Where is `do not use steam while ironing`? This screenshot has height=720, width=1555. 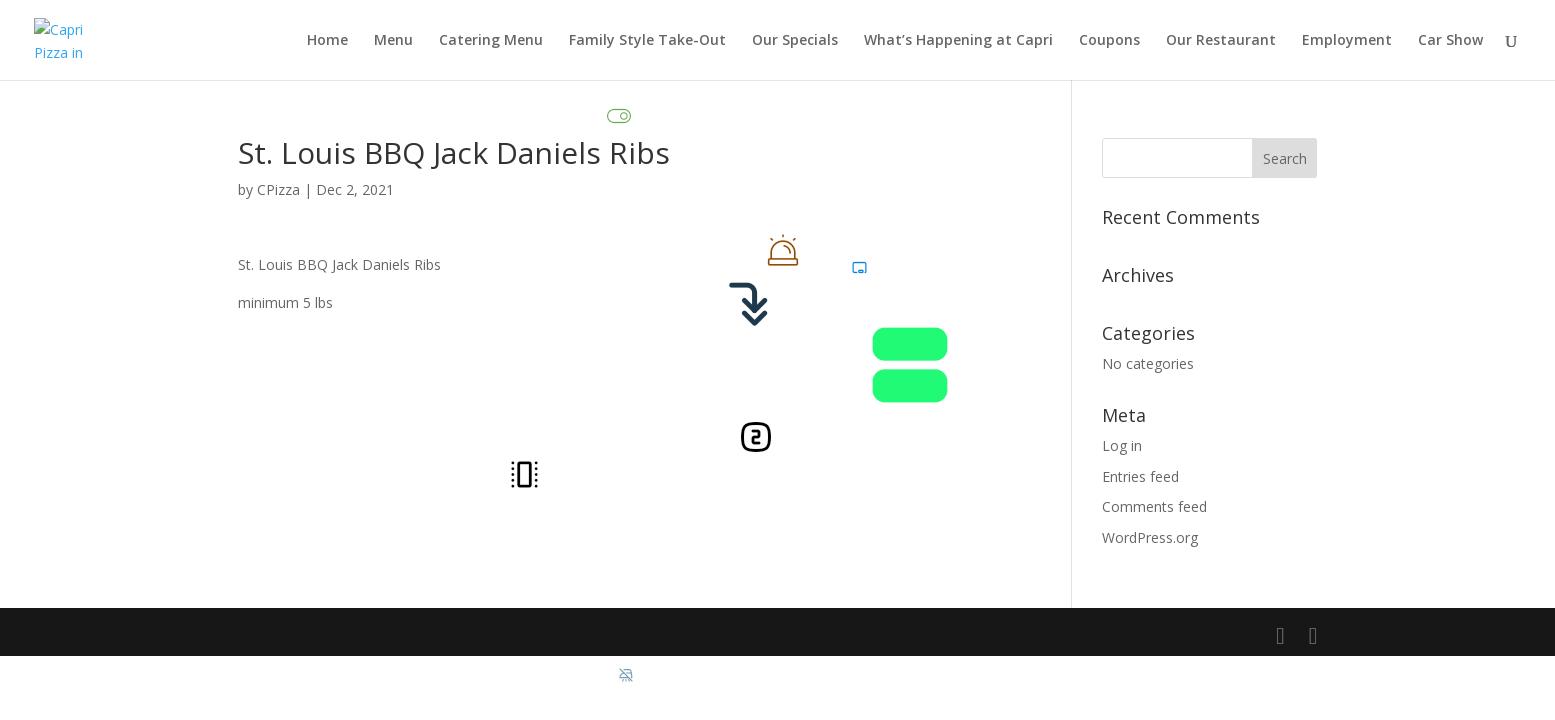
do not use steam while ironing is located at coordinates (626, 675).